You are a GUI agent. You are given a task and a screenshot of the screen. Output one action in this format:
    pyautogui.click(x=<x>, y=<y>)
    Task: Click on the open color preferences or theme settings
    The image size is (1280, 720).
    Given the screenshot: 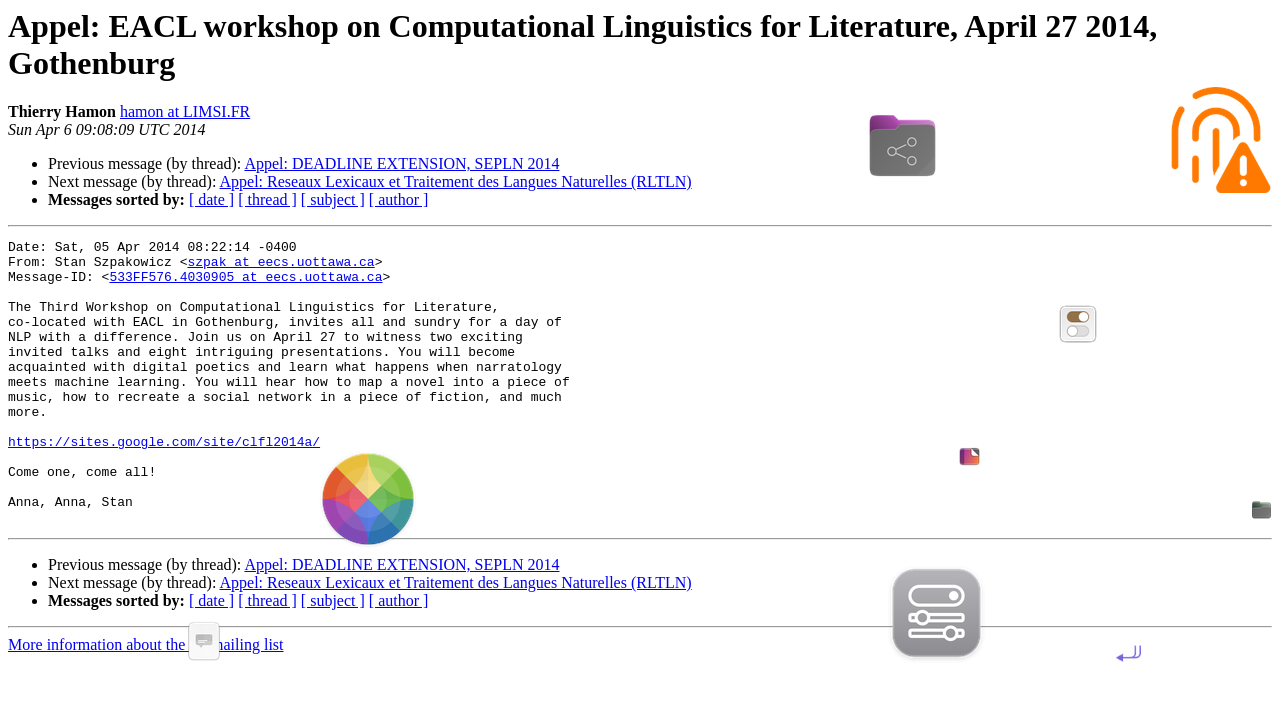 What is the action you would take?
    pyautogui.click(x=368, y=499)
    